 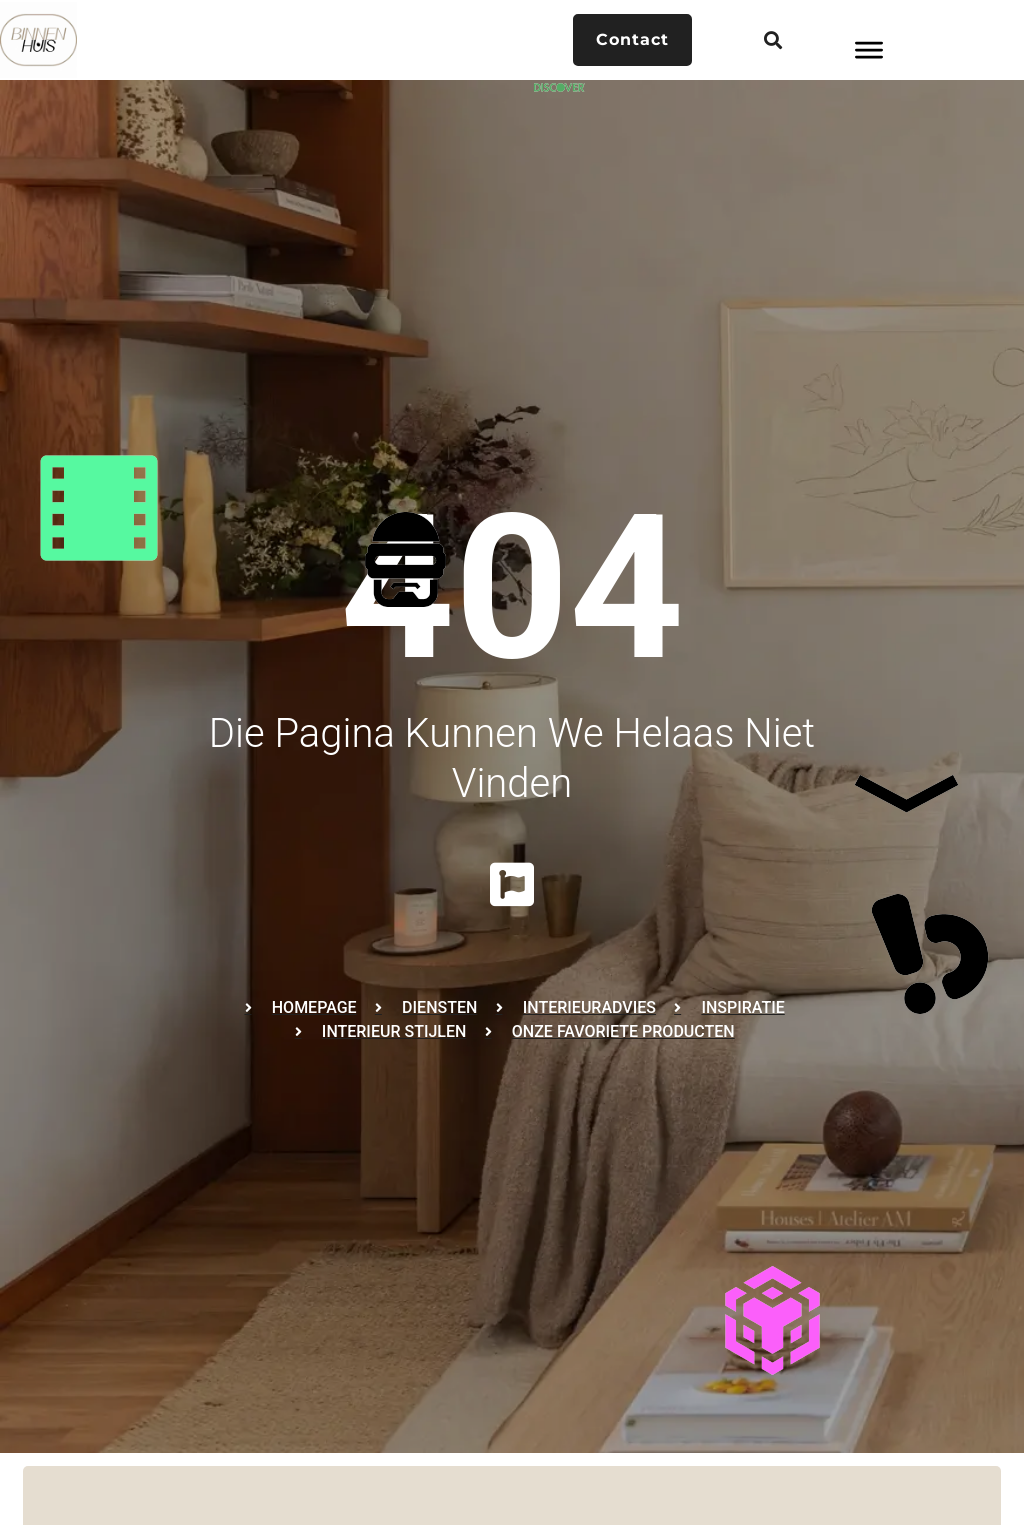 I want to click on bnb chain logo, so click(x=772, y=1320).